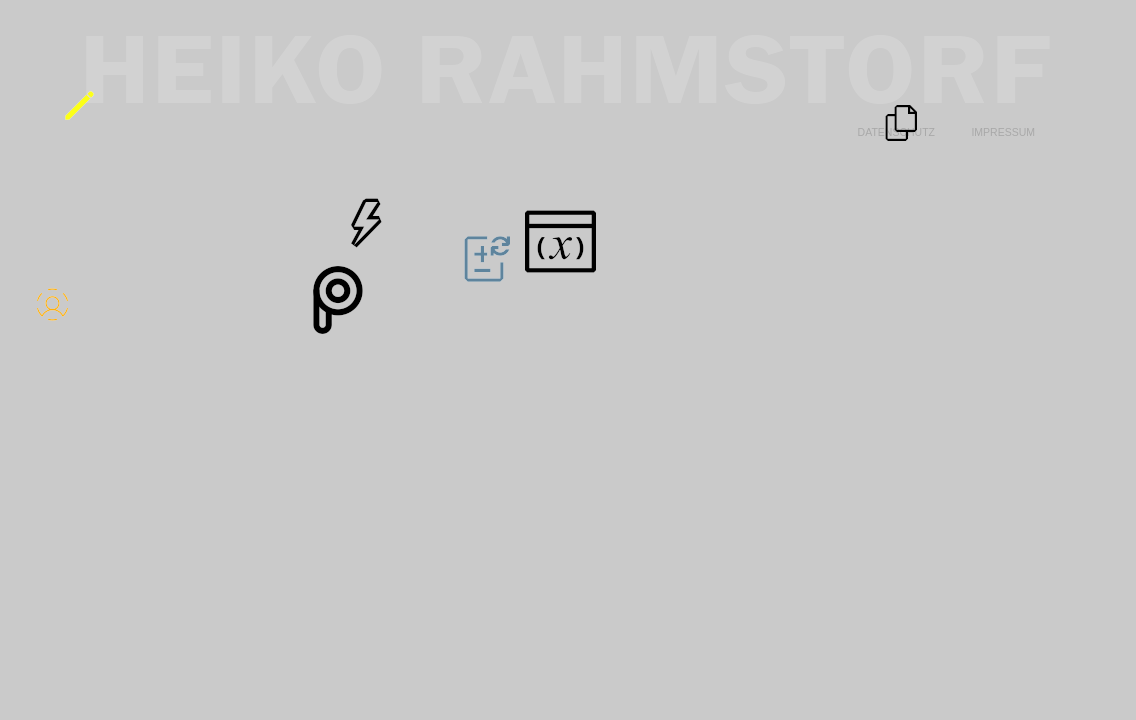  What do you see at coordinates (902, 123) in the screenshot?
I see `browse files in the explorer panel` at bounding box center [902, 123].